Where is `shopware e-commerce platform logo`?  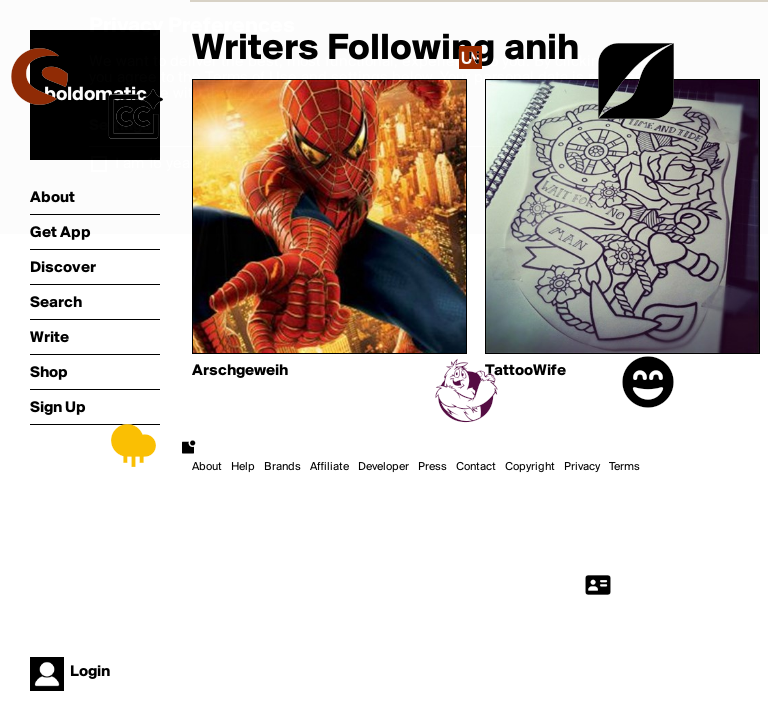
shopware e-commerce platform logo is located at coordinates (39, 76).